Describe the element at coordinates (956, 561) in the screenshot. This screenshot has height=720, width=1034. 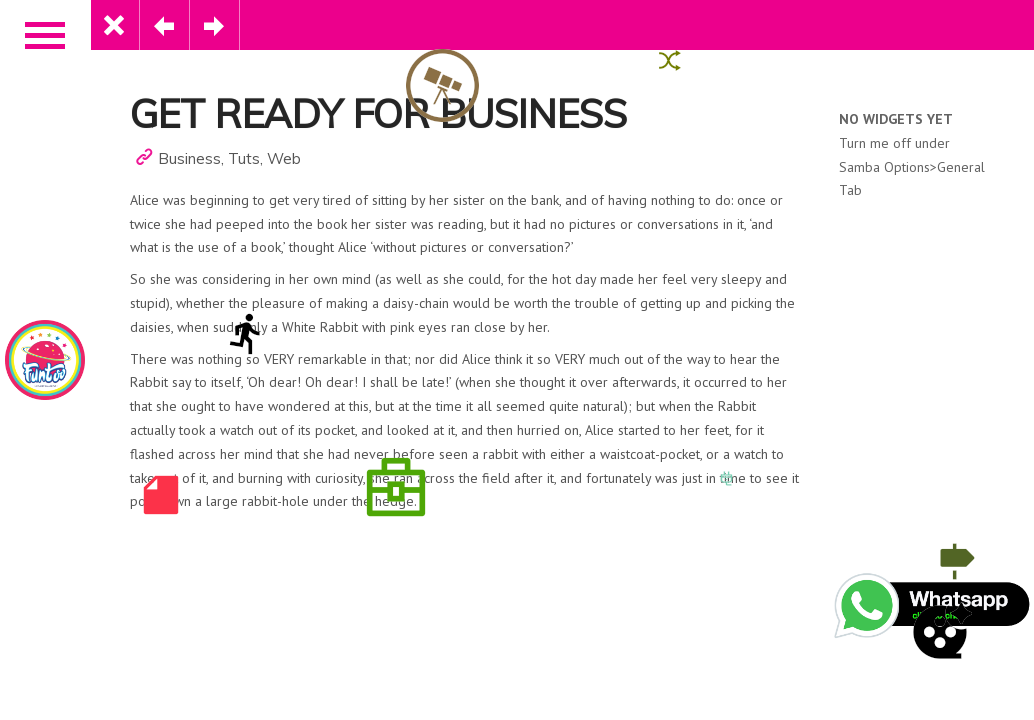
I see `get directions or navigate to a destination` at that location.